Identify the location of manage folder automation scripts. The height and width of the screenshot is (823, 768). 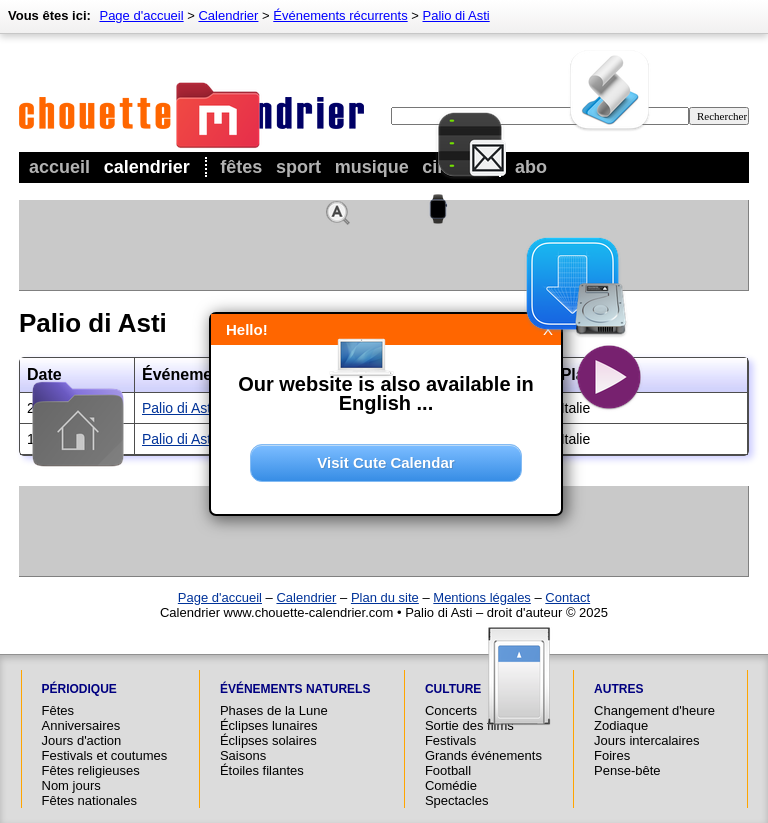
(609, 89).